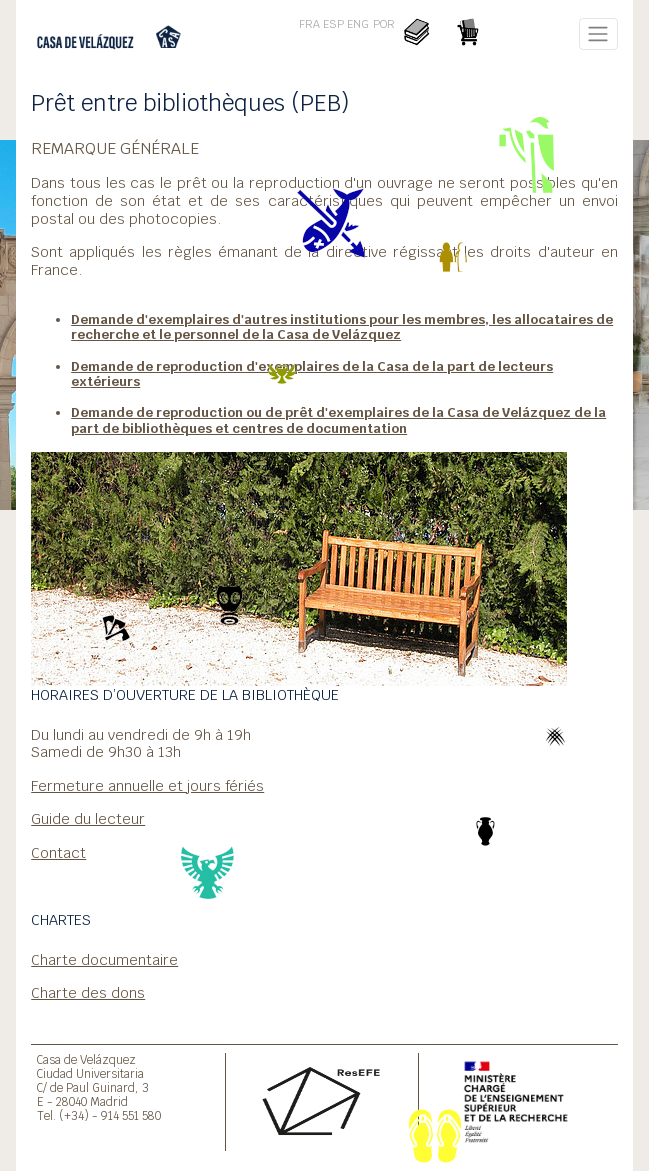  I want to click on browse beach or summer-related content, so click(435, 1136).